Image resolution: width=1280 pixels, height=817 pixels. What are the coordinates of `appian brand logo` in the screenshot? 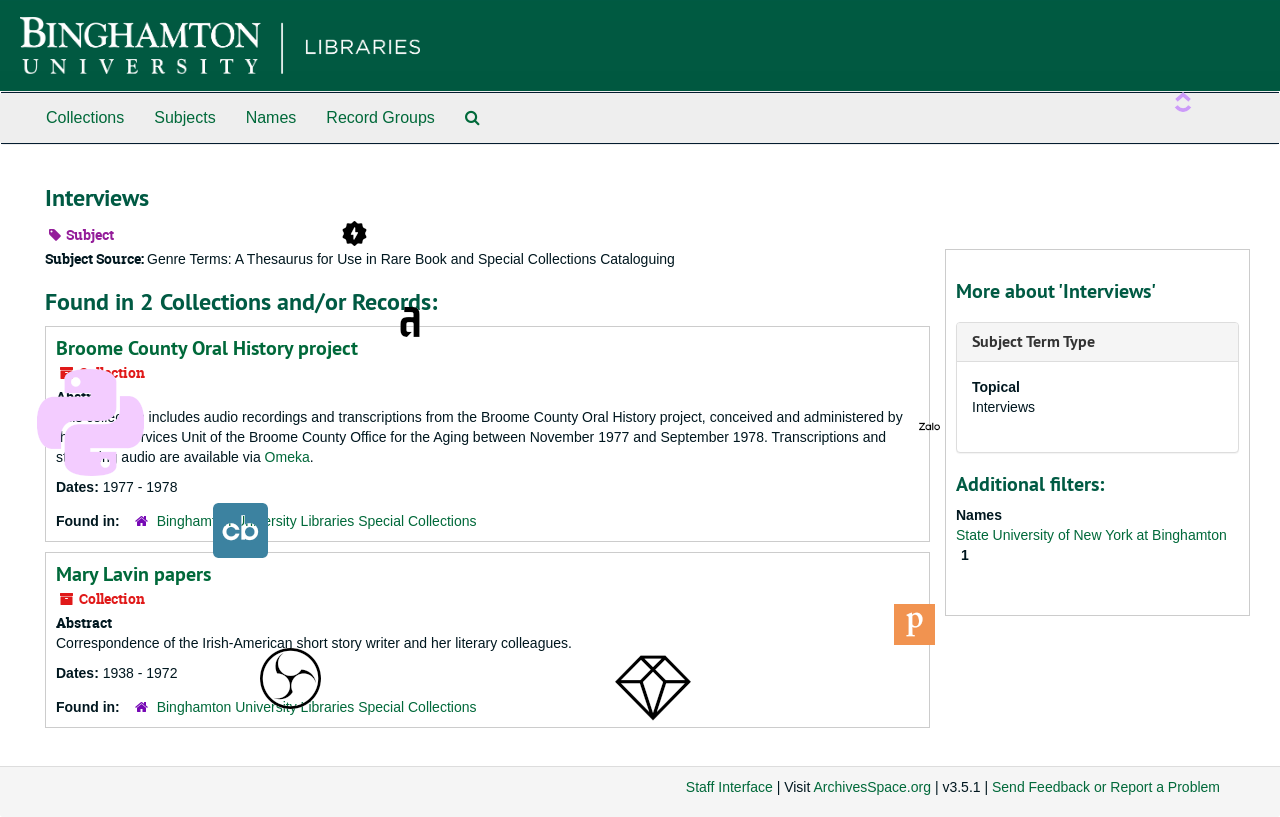 It's located at (410, 322).